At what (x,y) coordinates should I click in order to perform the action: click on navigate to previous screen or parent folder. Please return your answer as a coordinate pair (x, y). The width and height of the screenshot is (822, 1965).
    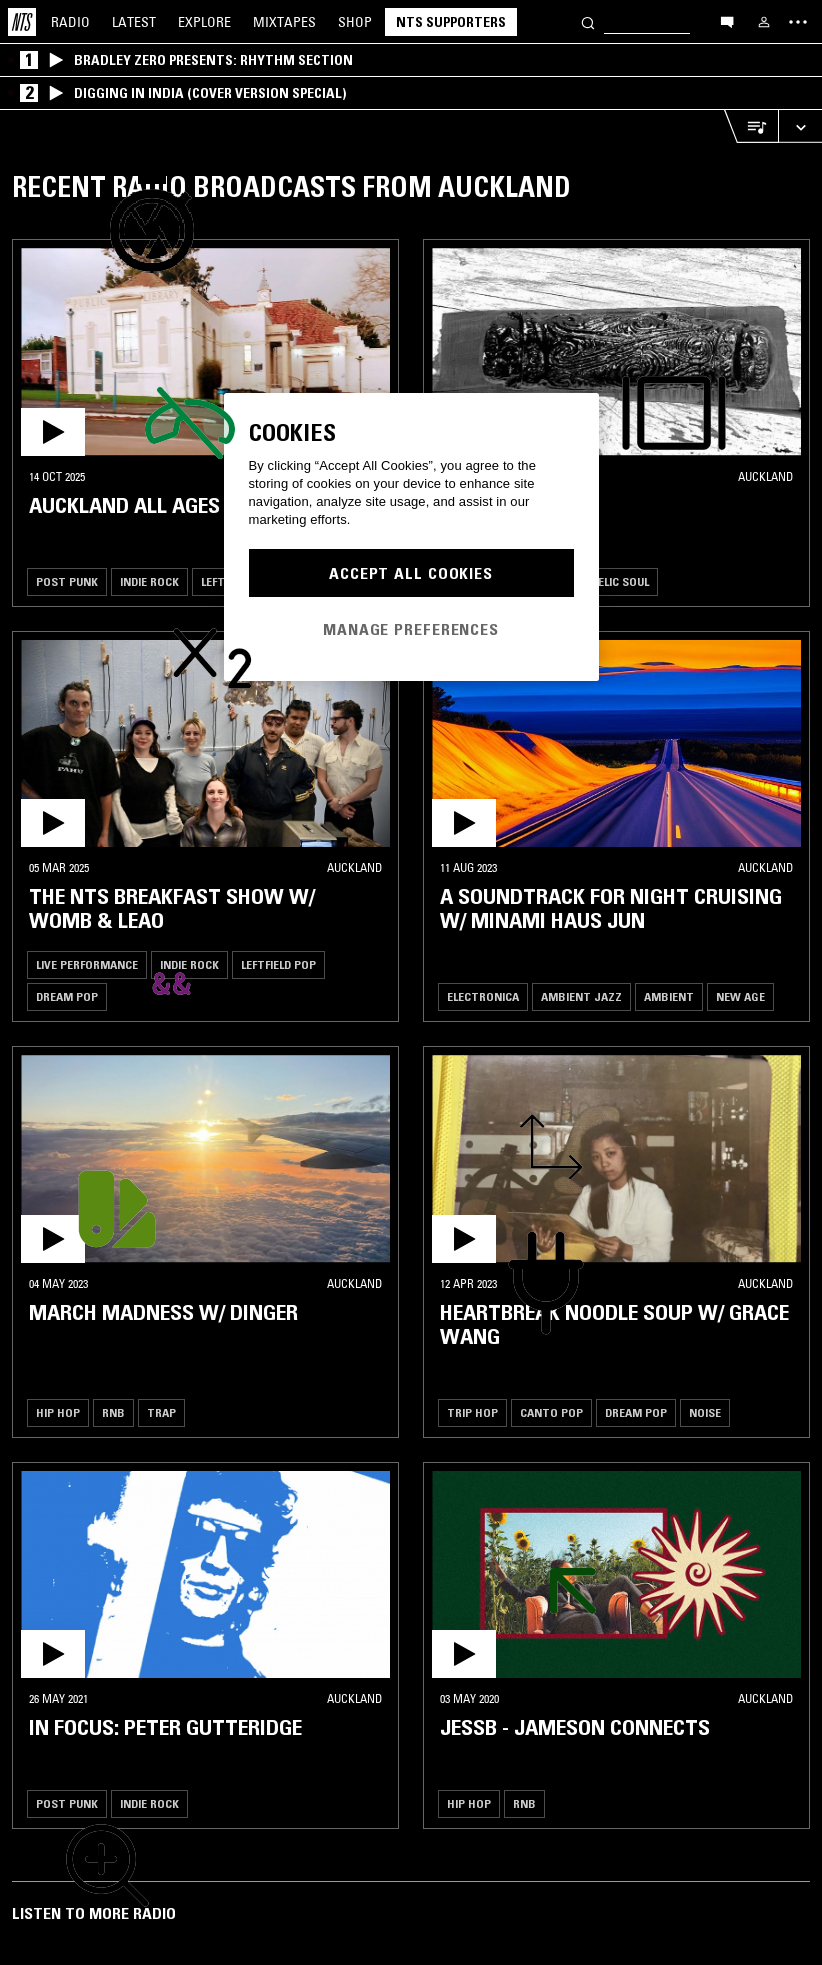
    Looking at the image, I should click on (573, 1591).